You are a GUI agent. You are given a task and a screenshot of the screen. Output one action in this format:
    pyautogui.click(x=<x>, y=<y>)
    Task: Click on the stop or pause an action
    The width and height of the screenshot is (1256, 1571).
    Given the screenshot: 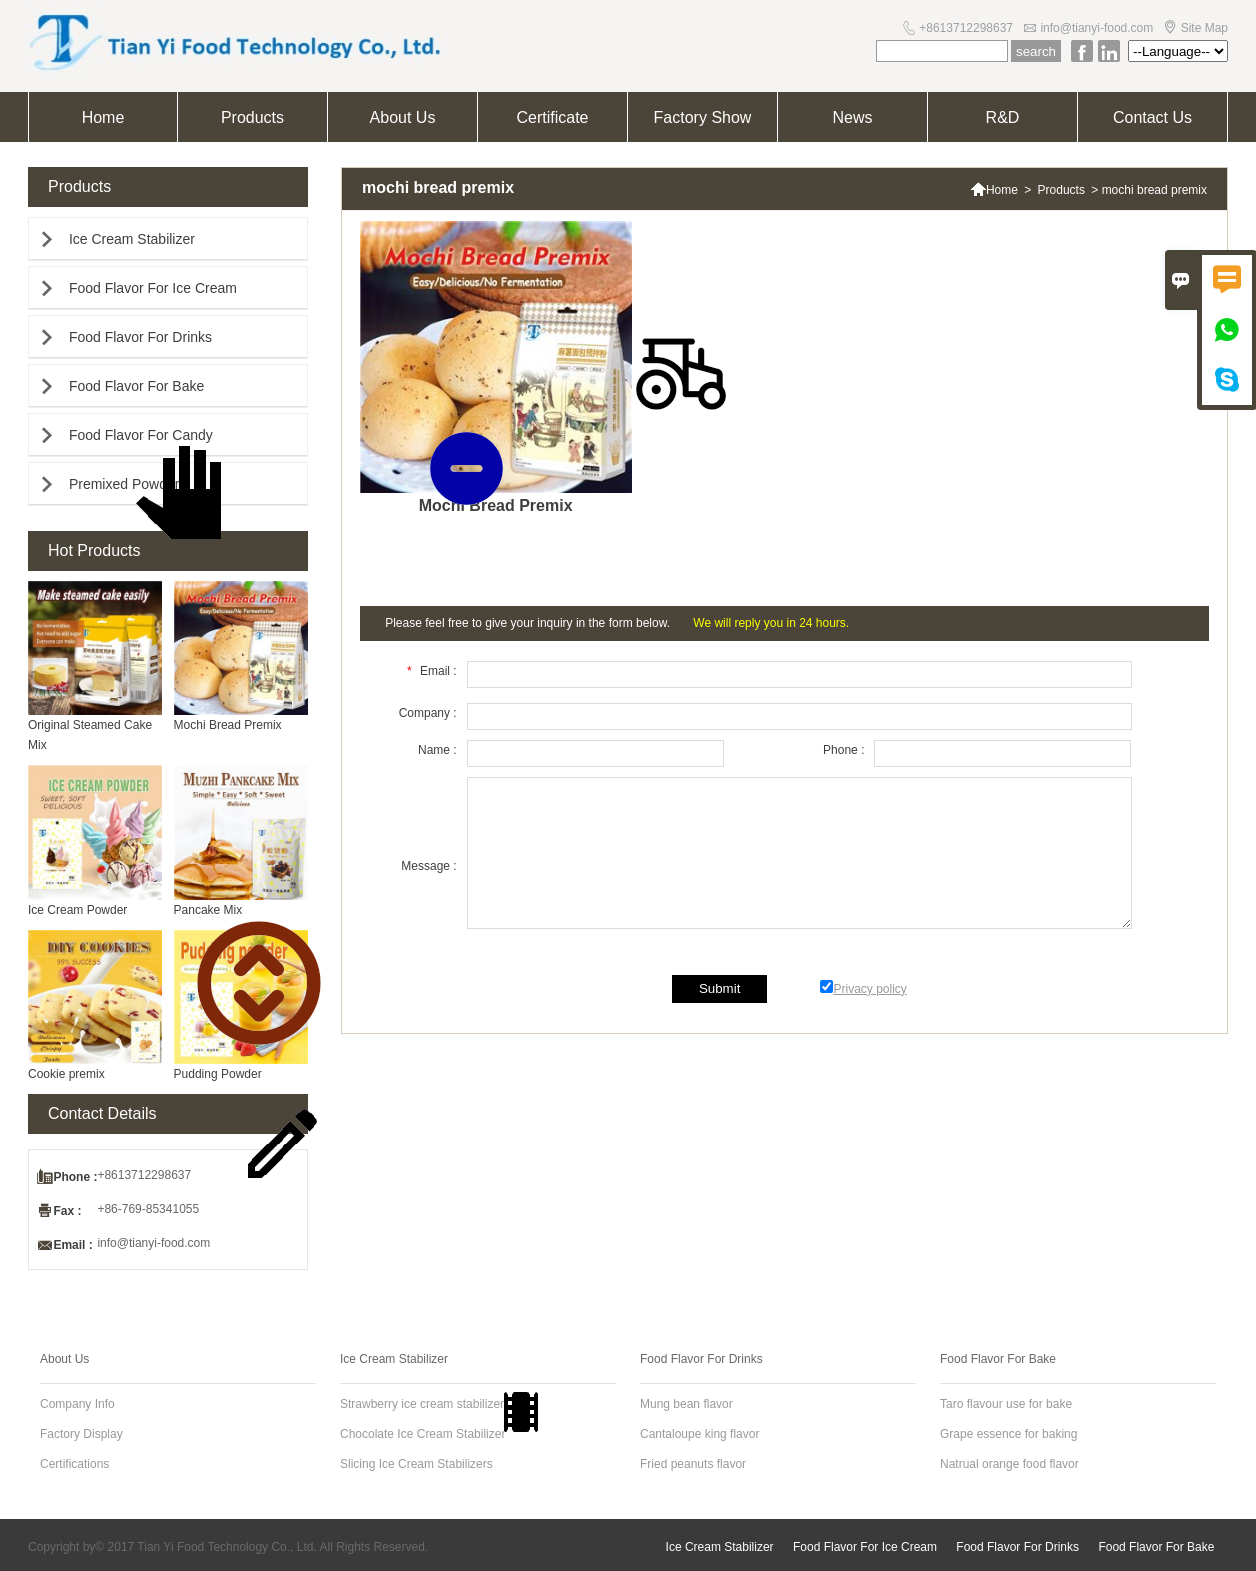 What is the action you would take?
    pyautogui.click(x=178, y=492)
    